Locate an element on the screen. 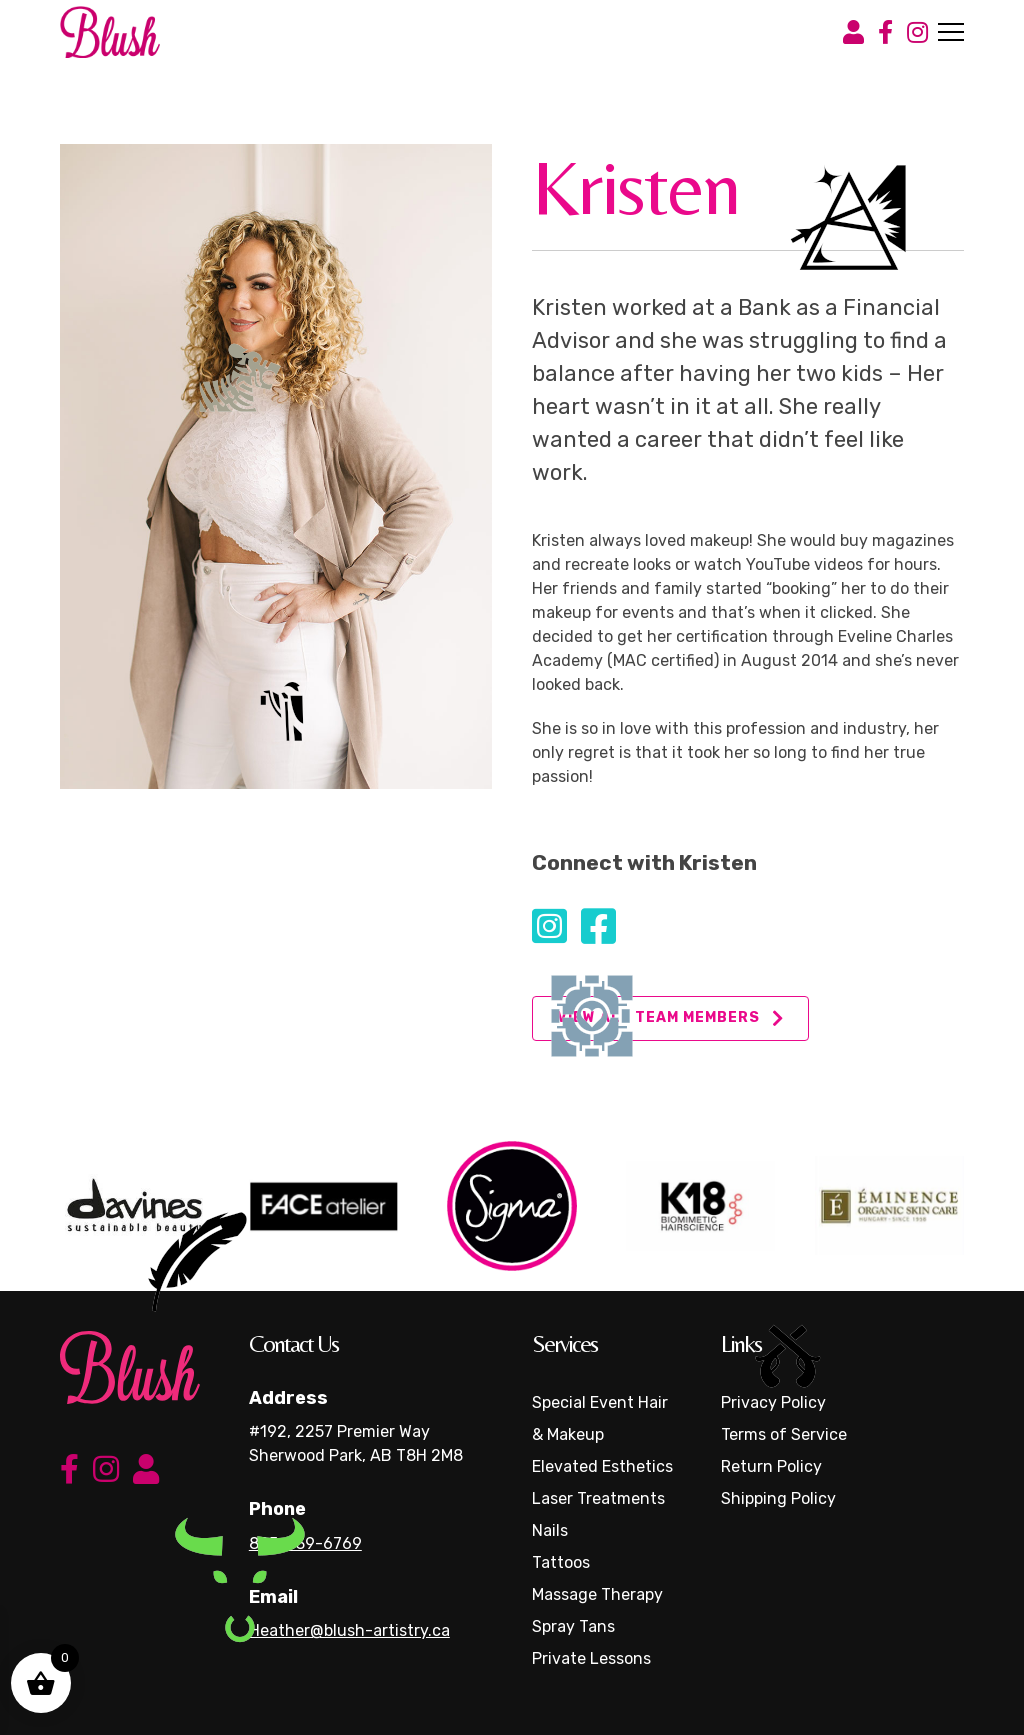  the hermit tarot card icon is located at coordinates (284, 711).